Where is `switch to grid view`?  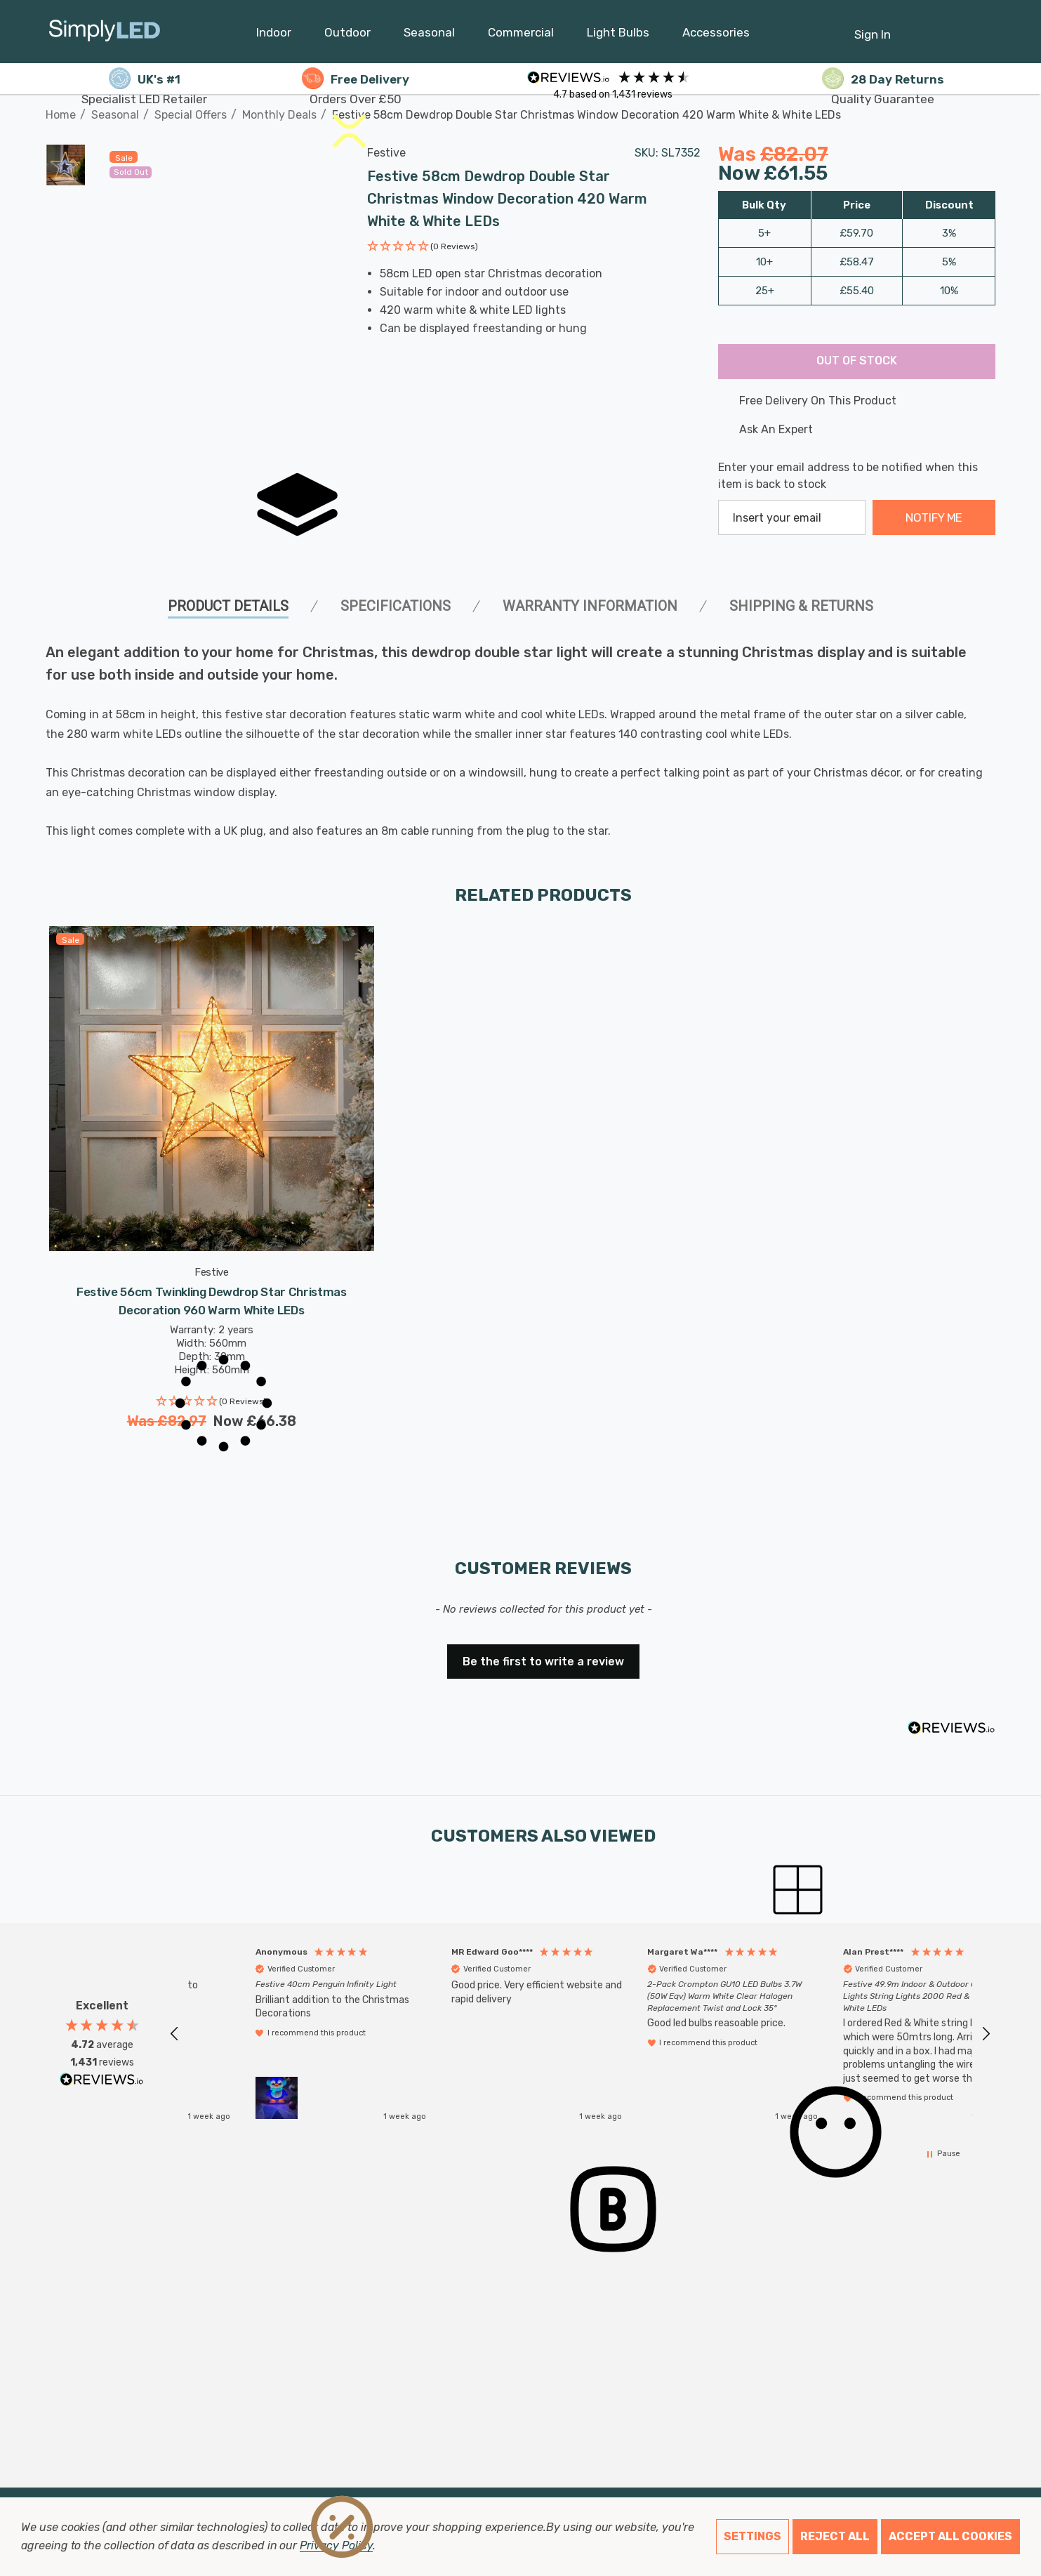 switch to grid view is located at coordinates (797, 1889).